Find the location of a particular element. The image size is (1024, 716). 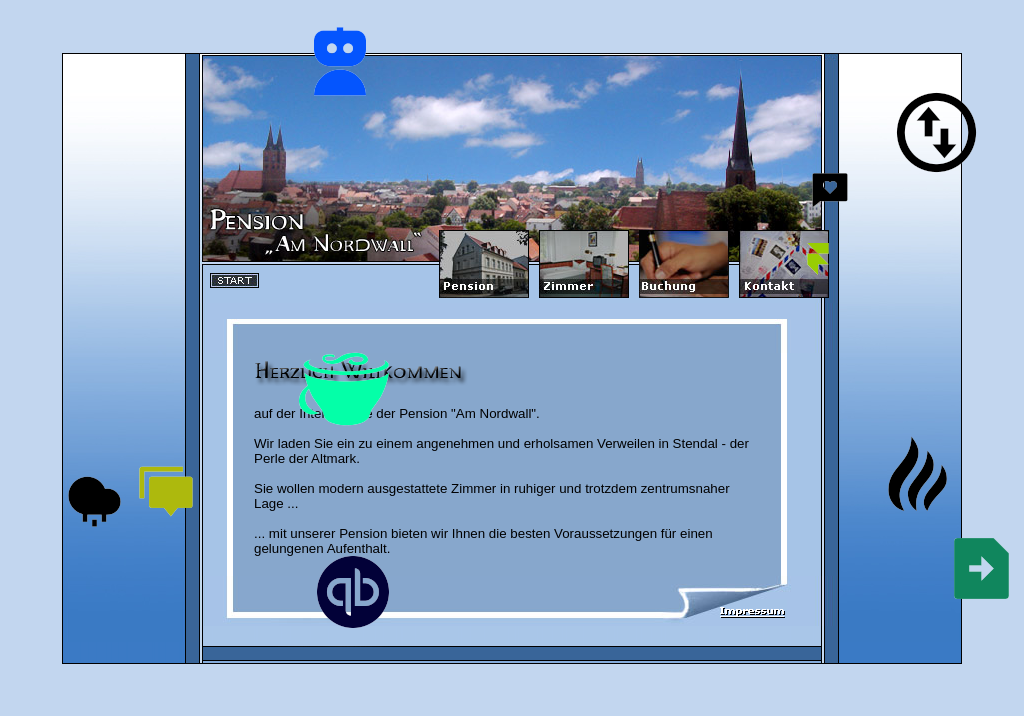

access AI assistant or chatbot features is located at coordinates (340, 63).